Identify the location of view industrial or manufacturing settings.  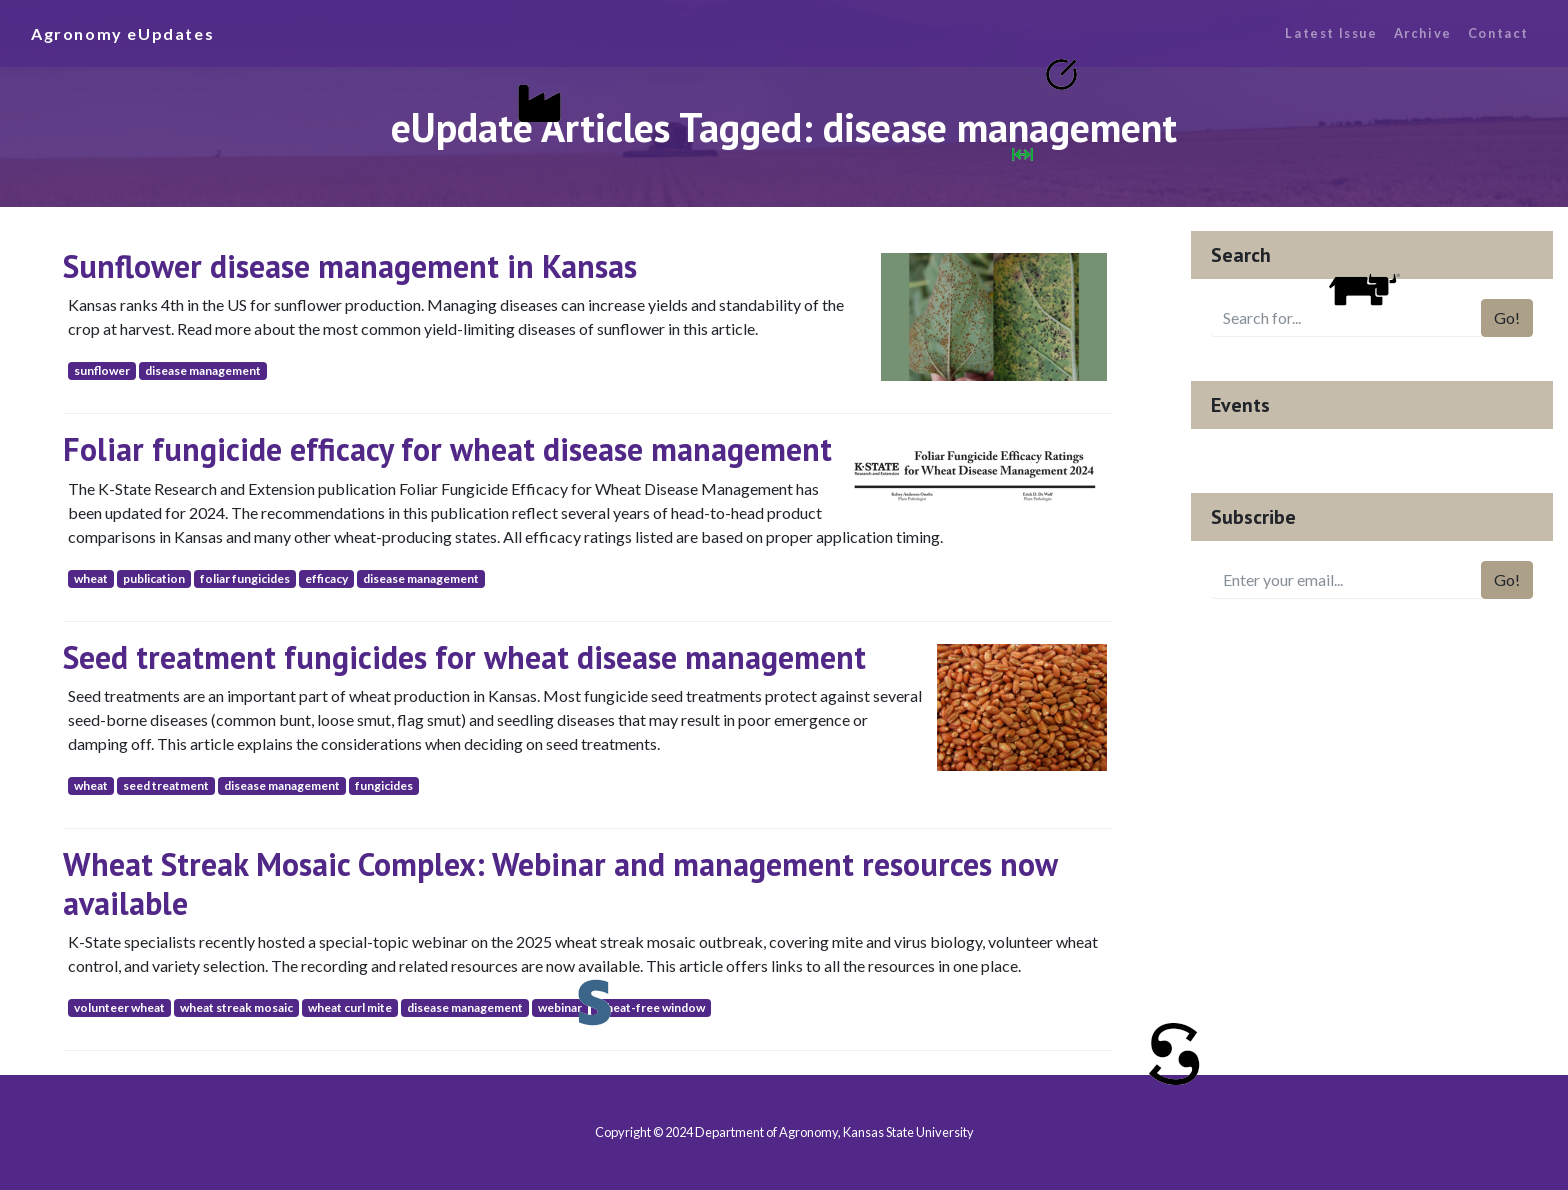
(539, 103).